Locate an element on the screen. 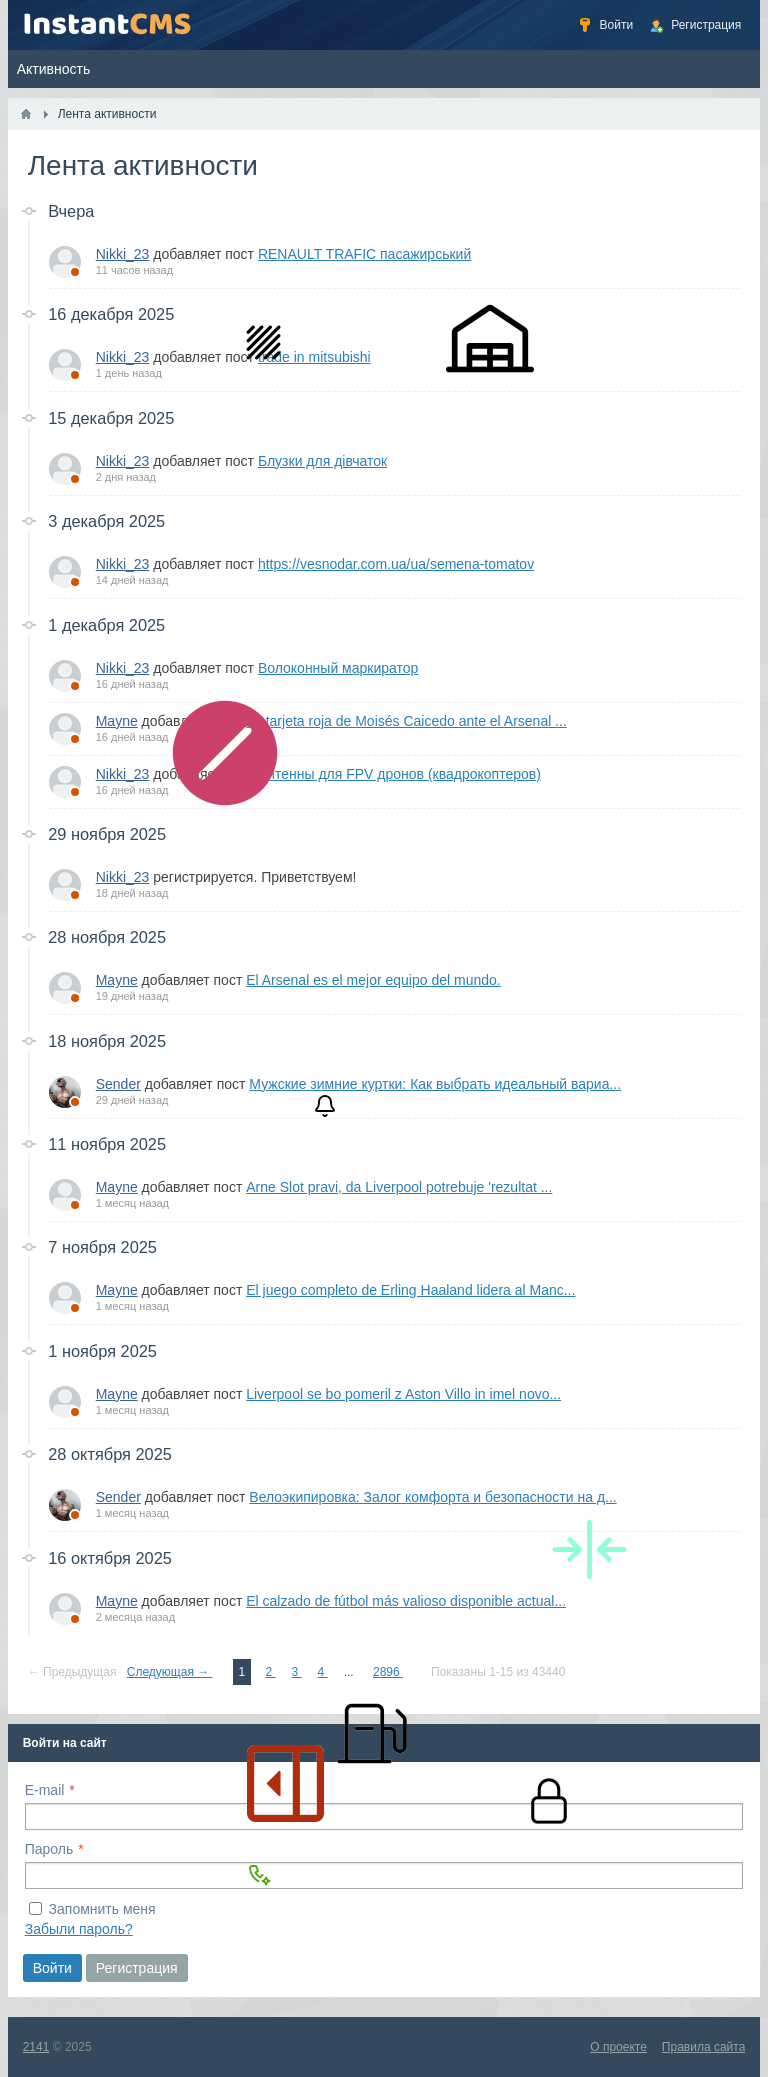 The image size is (768, 2077). access garage or parking controls is located at coordinates (490, 343).